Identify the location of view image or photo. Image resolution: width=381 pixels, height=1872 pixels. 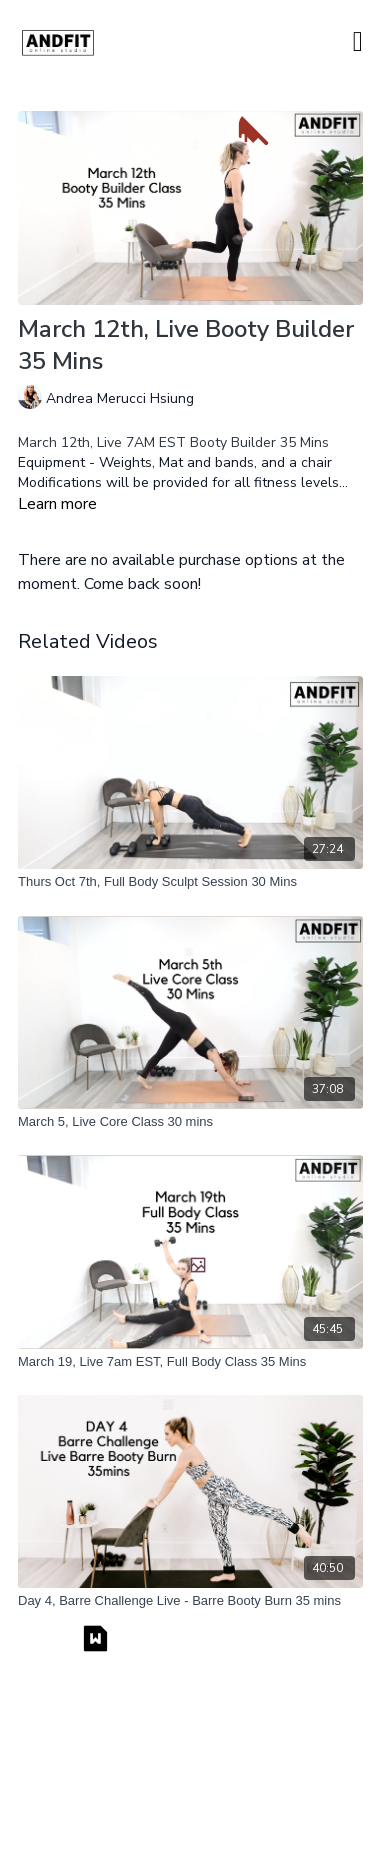
(198, 1265).